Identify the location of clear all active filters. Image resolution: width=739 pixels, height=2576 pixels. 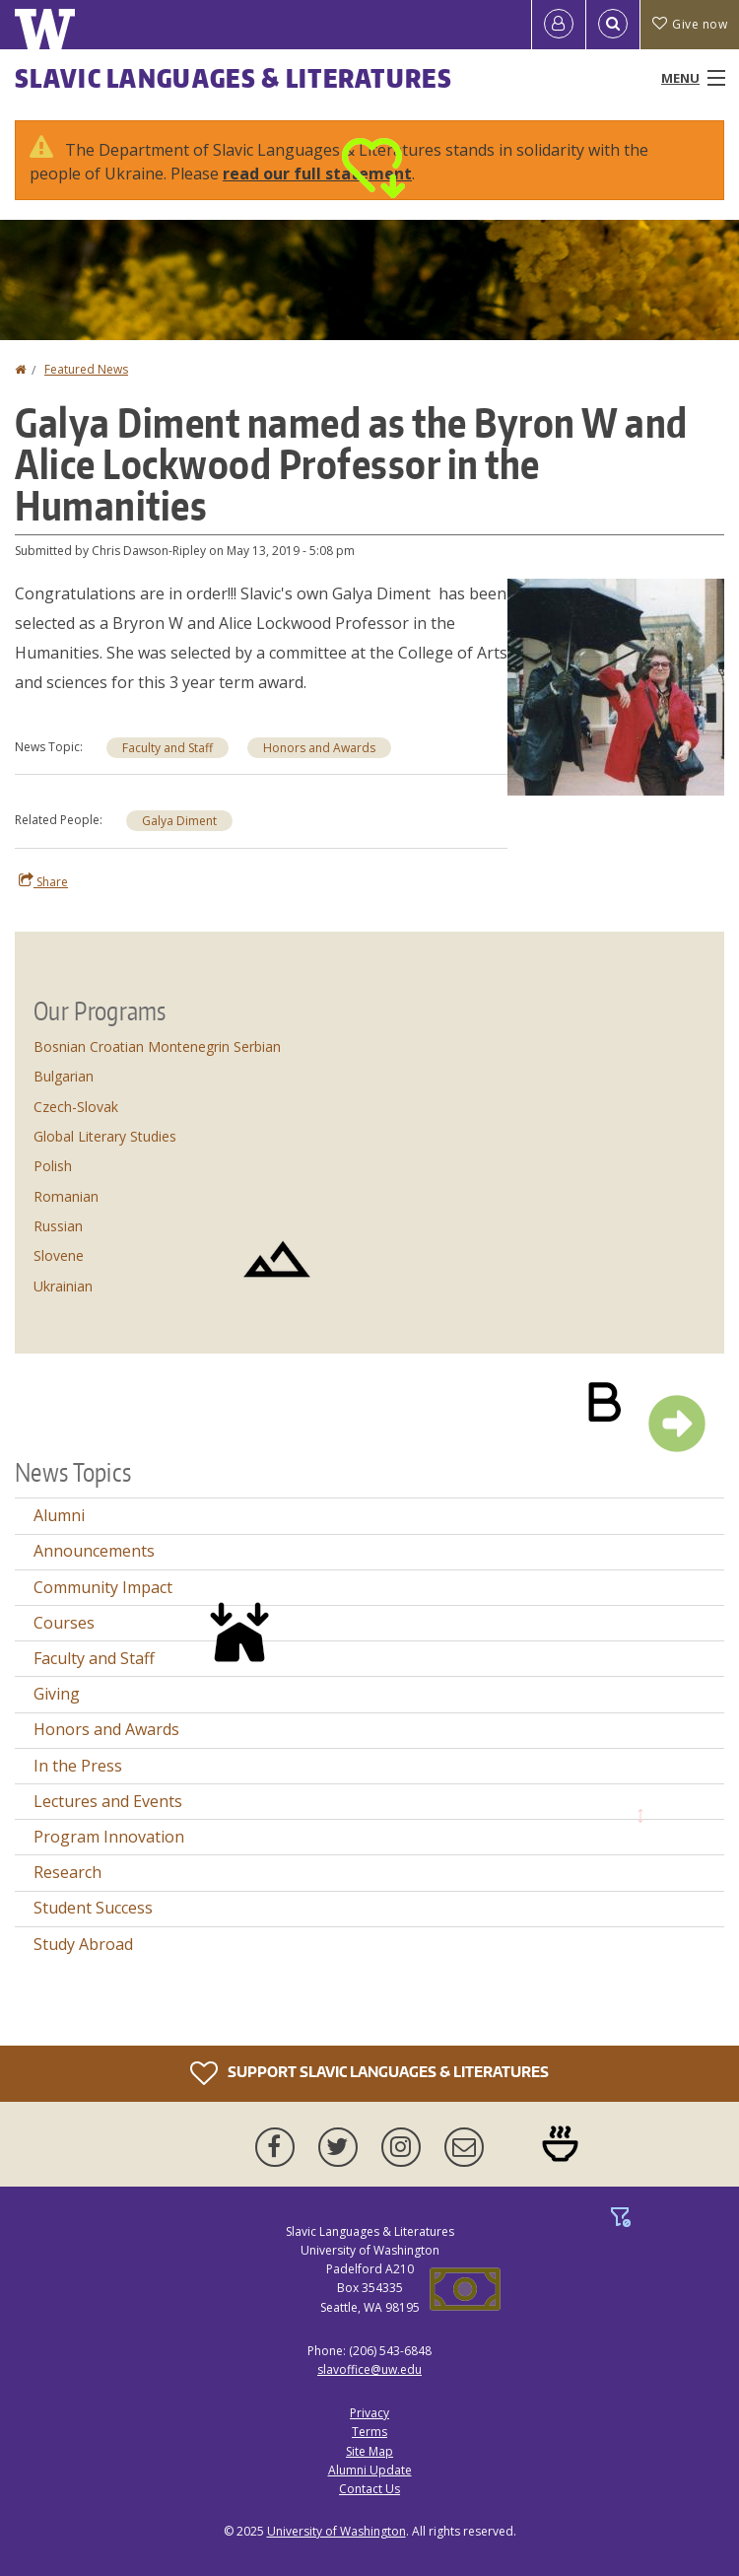
(620, 2216).